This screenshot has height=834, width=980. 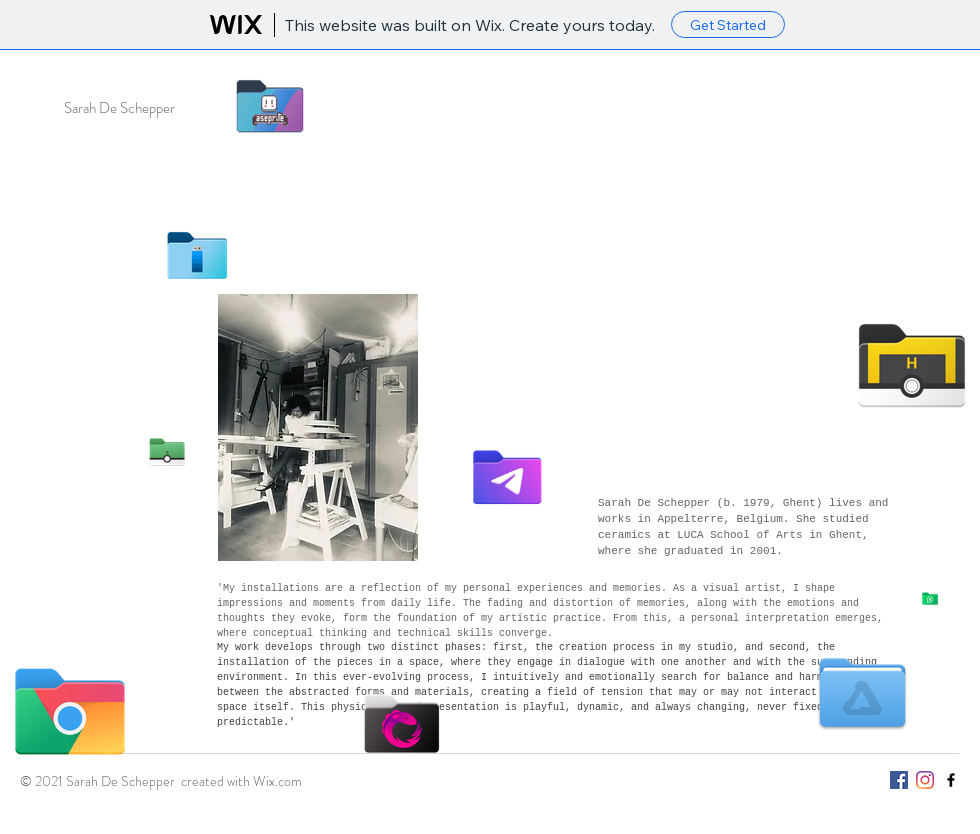 What do you see at coordinates (167, 453) in the screenshot?
I see `folder containing Pokémon Safari Ball themed content` at bounding box center [167, 453].